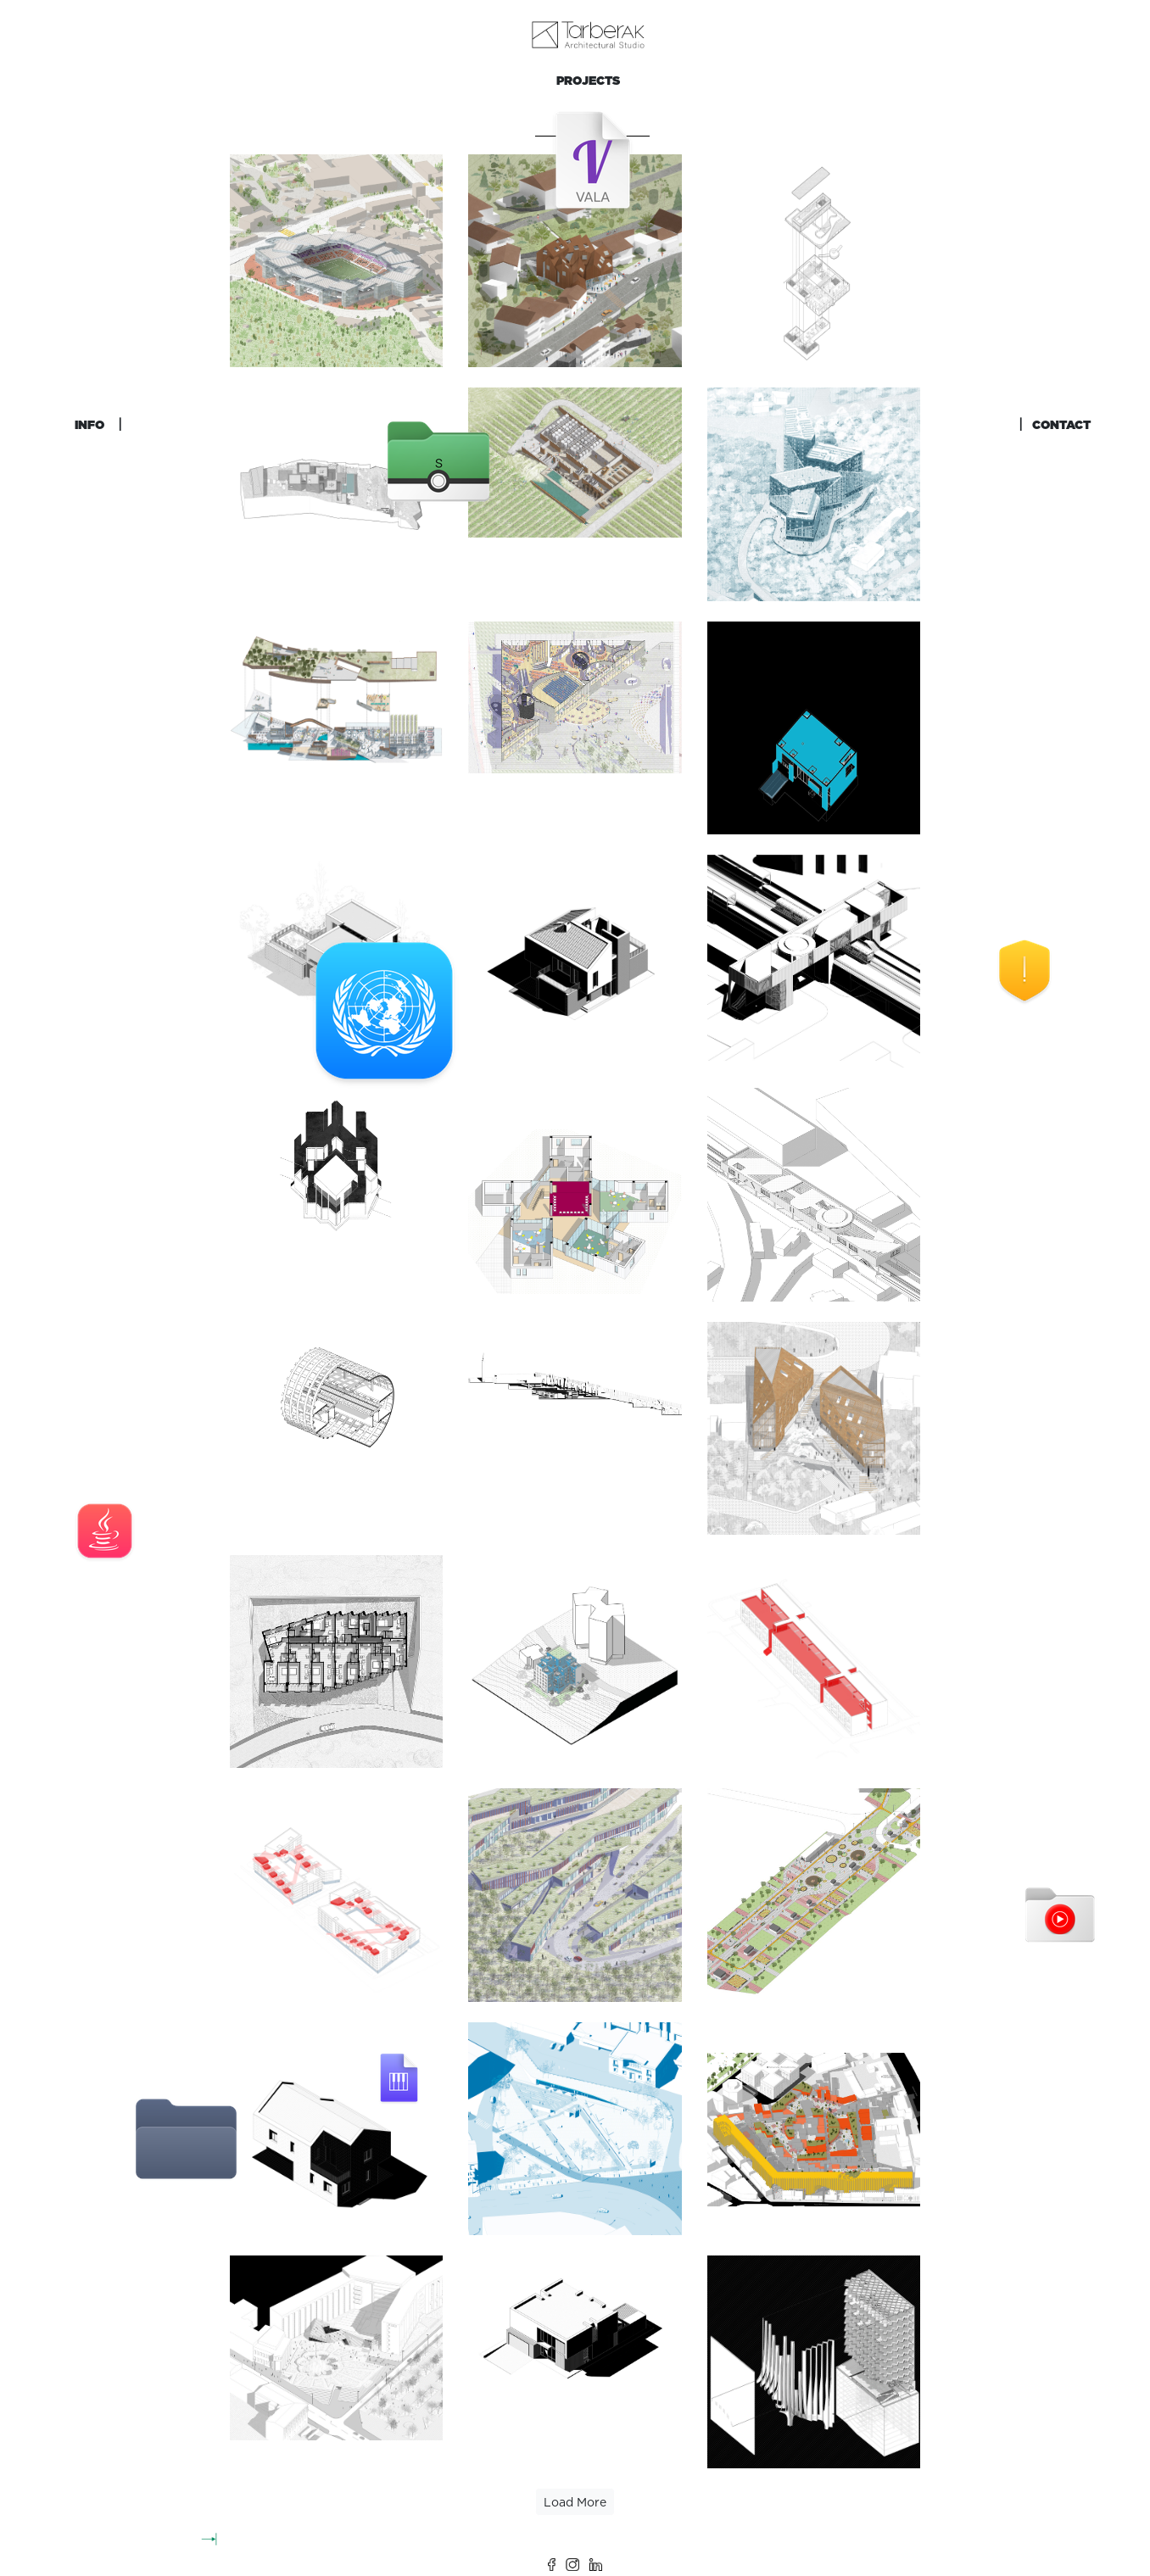  What do you see at coordinates (384, 1011) in the screenshot?
I see `open language and region settings` at bounding box center [384, 1011].